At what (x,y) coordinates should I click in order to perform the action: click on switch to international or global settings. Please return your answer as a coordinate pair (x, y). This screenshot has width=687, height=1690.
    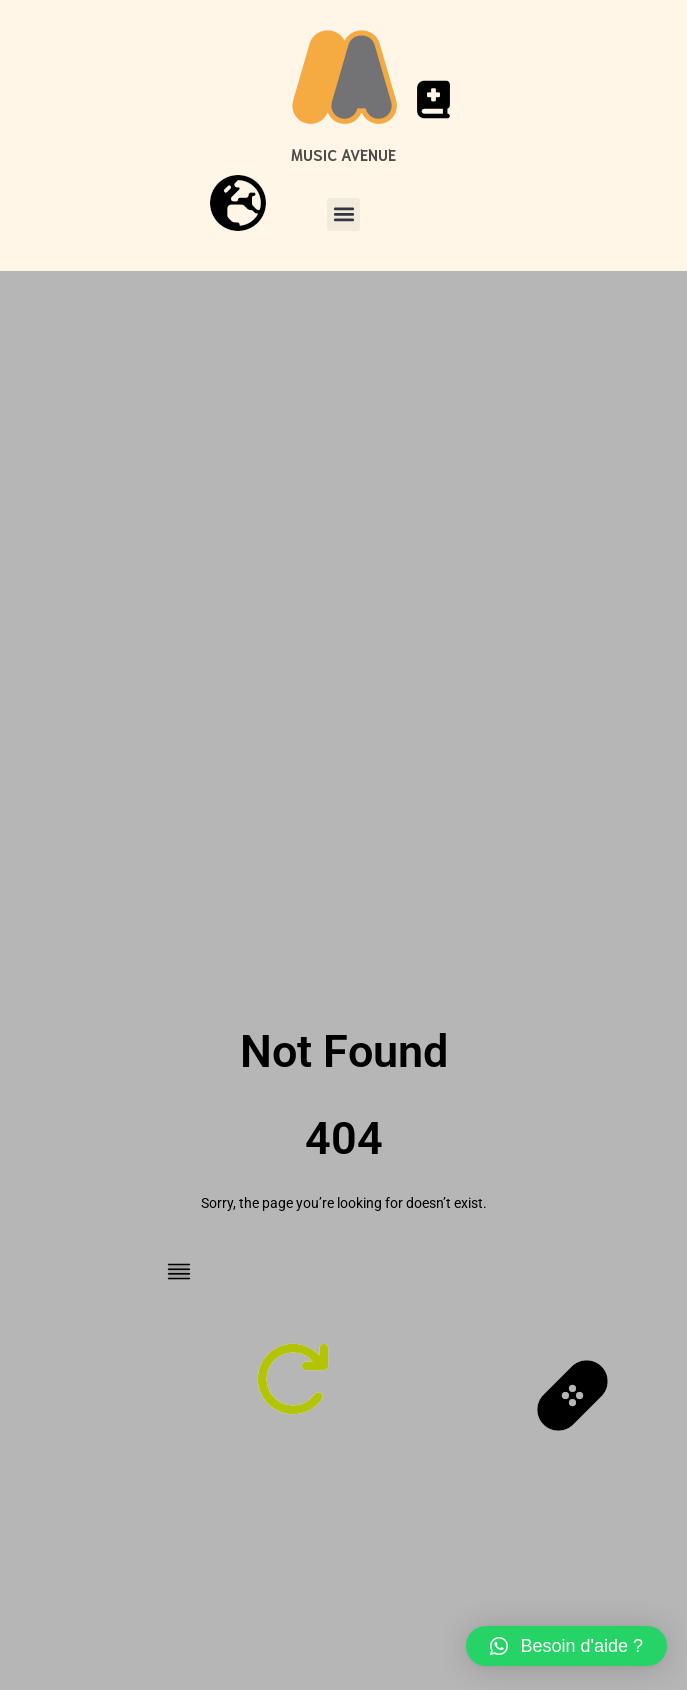
    Looking at the image, I should click on (238, 203).